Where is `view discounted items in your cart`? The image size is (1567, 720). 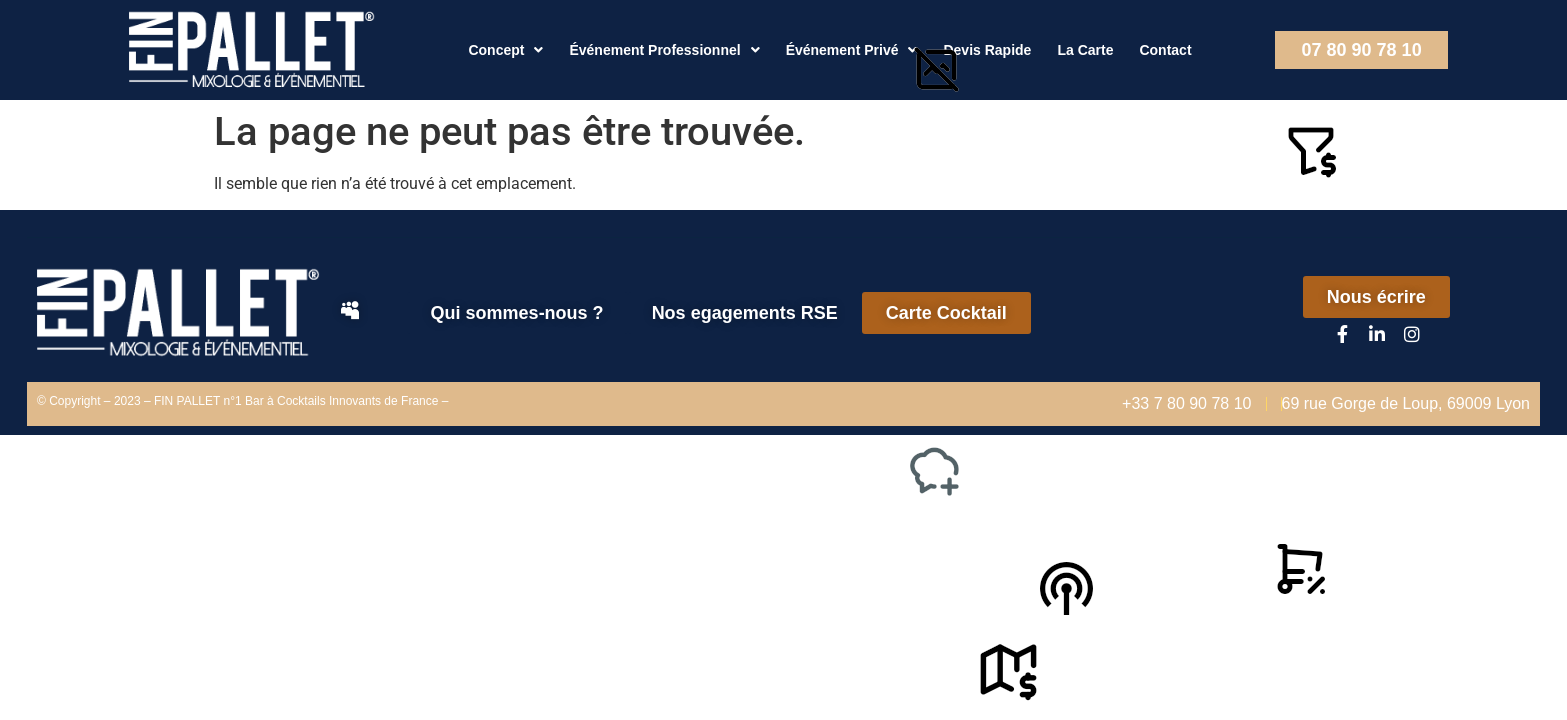 view discounted items in your cart is located at coordinates (1300, 569).